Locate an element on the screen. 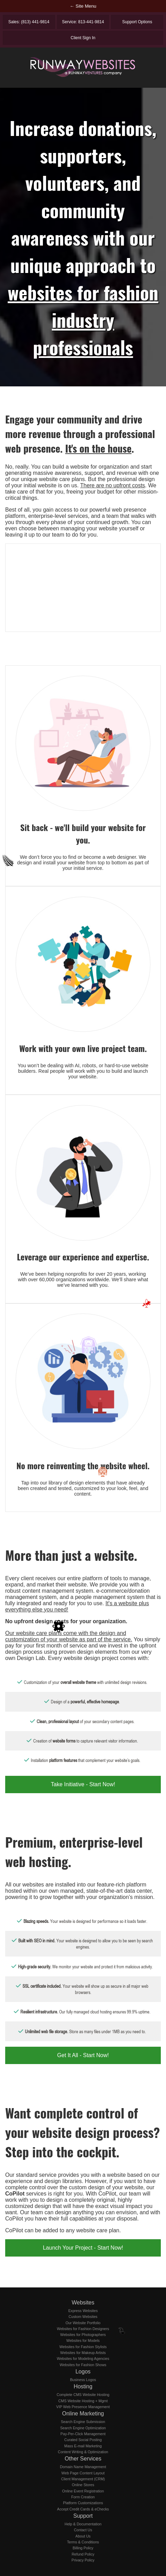  access pet training or agility games is located at coordinates (146, 1303).